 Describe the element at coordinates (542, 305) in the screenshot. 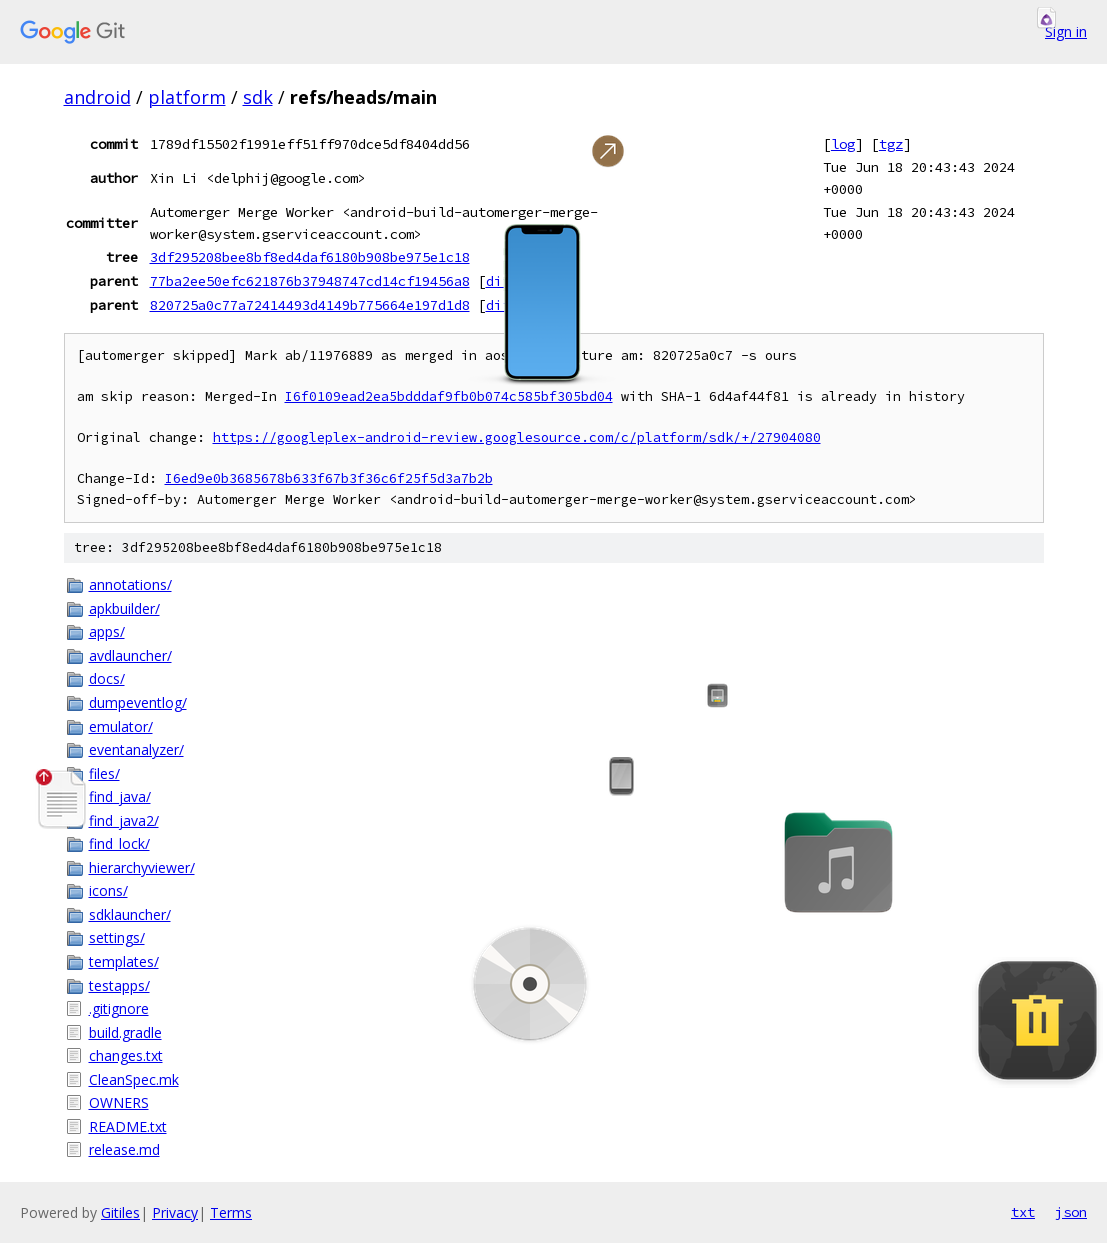

I see `iPhone 12 mini device icon` at that location.